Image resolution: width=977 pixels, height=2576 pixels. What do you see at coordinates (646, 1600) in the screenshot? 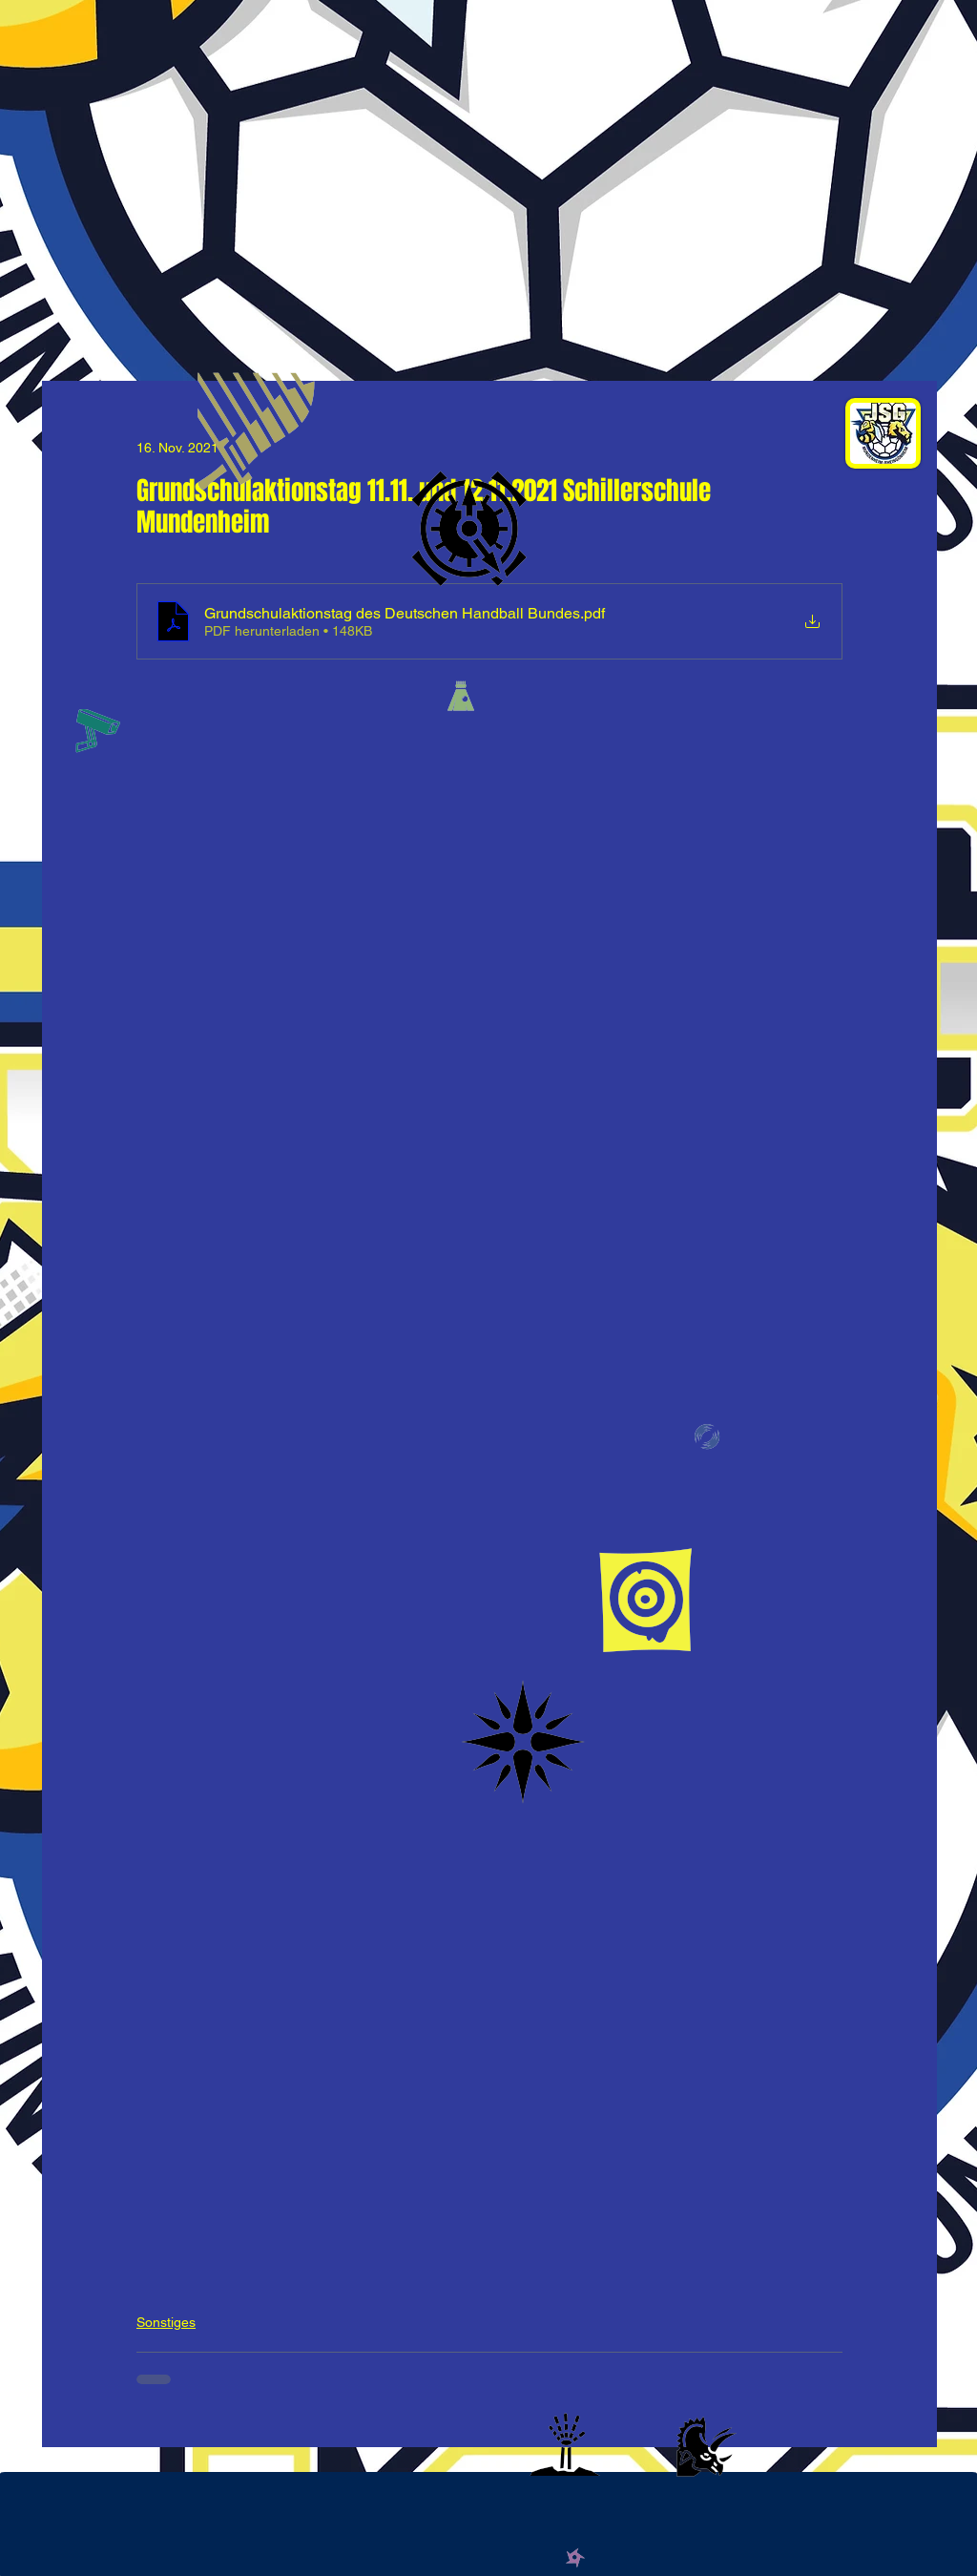
I see `view wanted poster or bounty target` at bounding box center [646, 1600].